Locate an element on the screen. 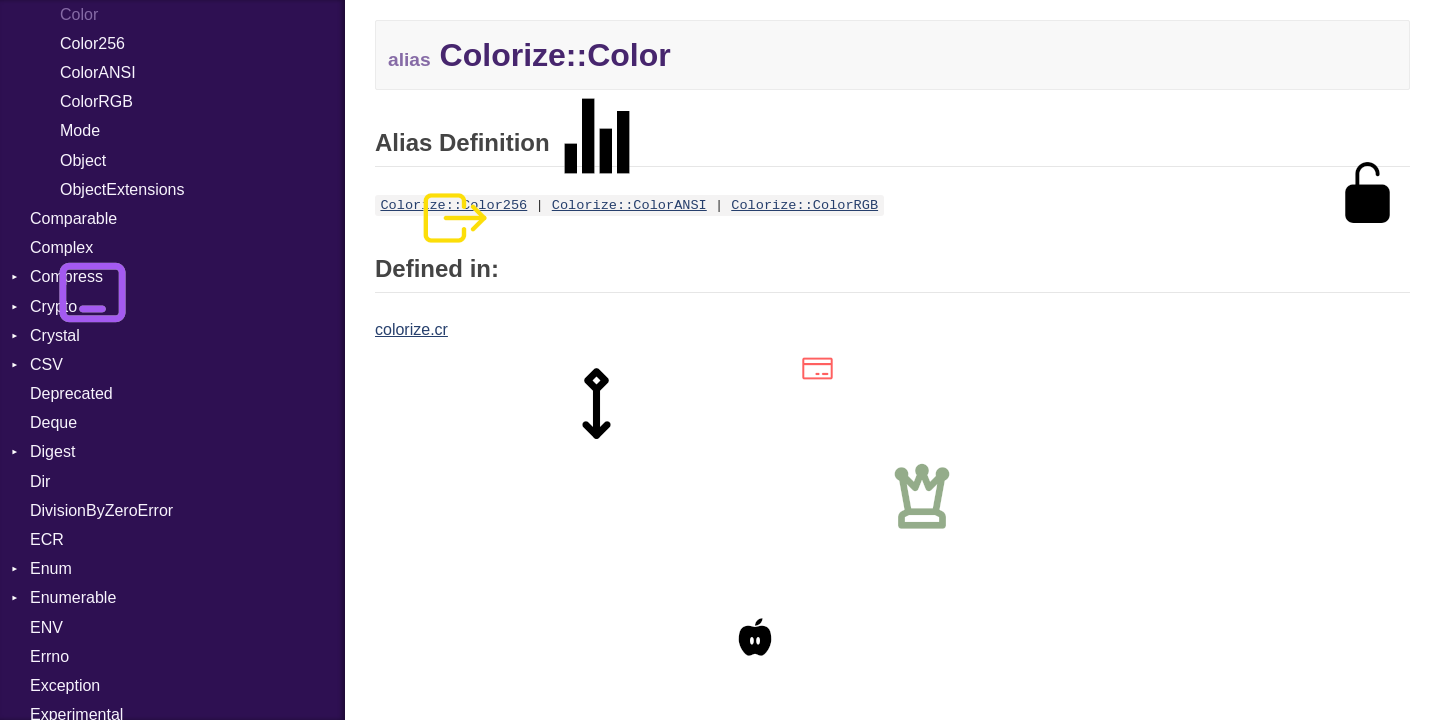 This screenshot has height=720, width=1440. play chess or access chess game is located at coordinates (922, 498).